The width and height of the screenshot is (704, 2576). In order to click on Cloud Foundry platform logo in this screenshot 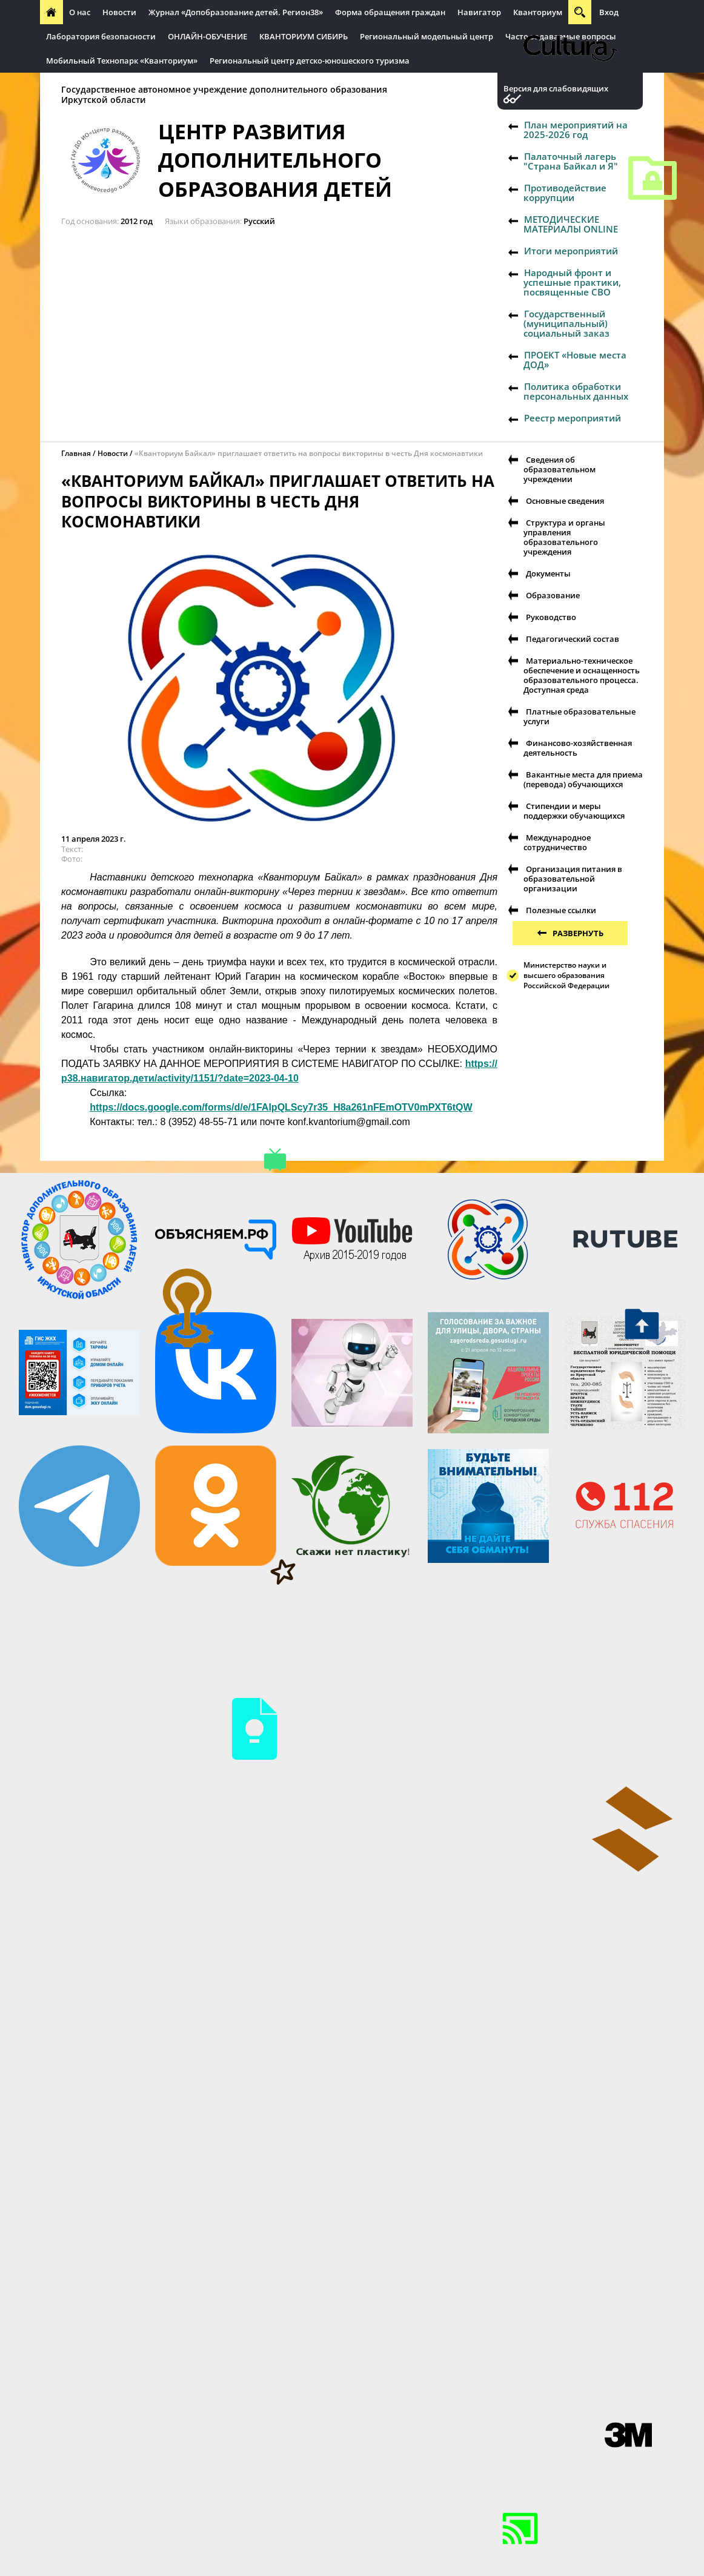, I will do `click(187, 1308)`.